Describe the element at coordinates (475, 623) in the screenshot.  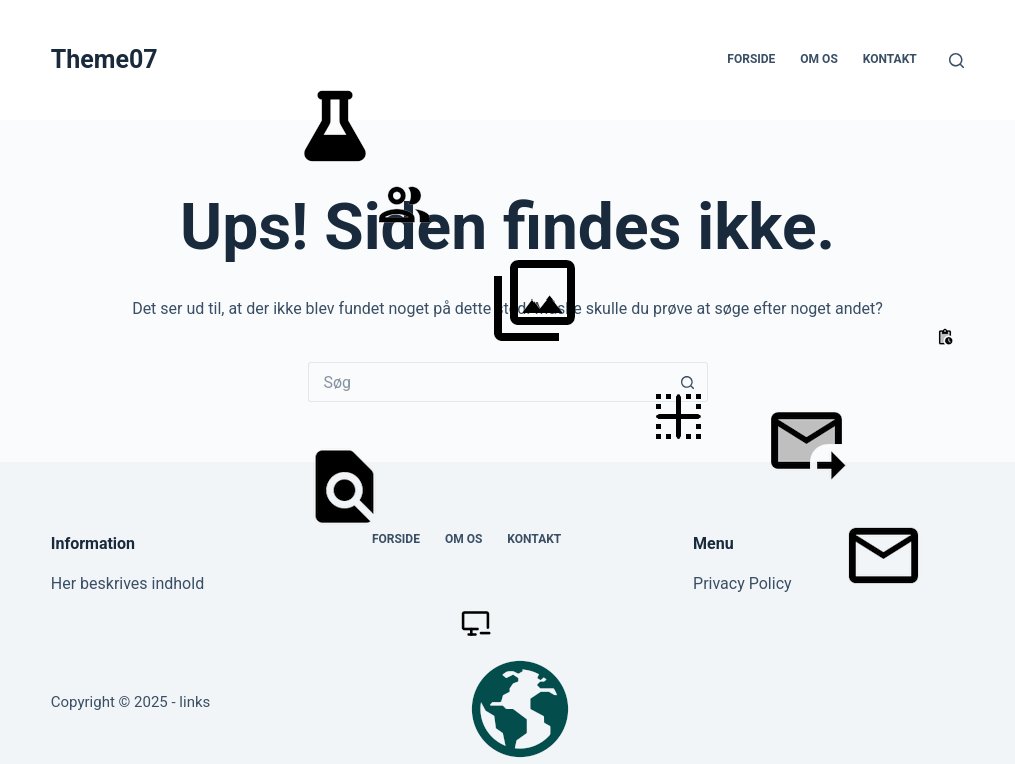
I see `remove a desktop device from your account` at that location.